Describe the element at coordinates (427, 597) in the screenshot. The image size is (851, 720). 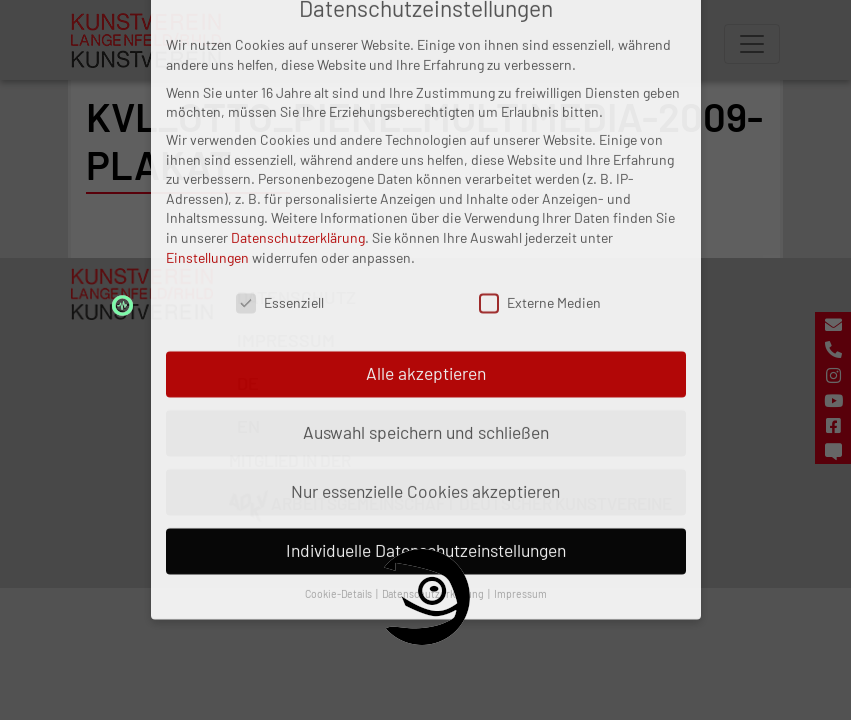
I see `openSUSE Linux distribution logo` at that location.